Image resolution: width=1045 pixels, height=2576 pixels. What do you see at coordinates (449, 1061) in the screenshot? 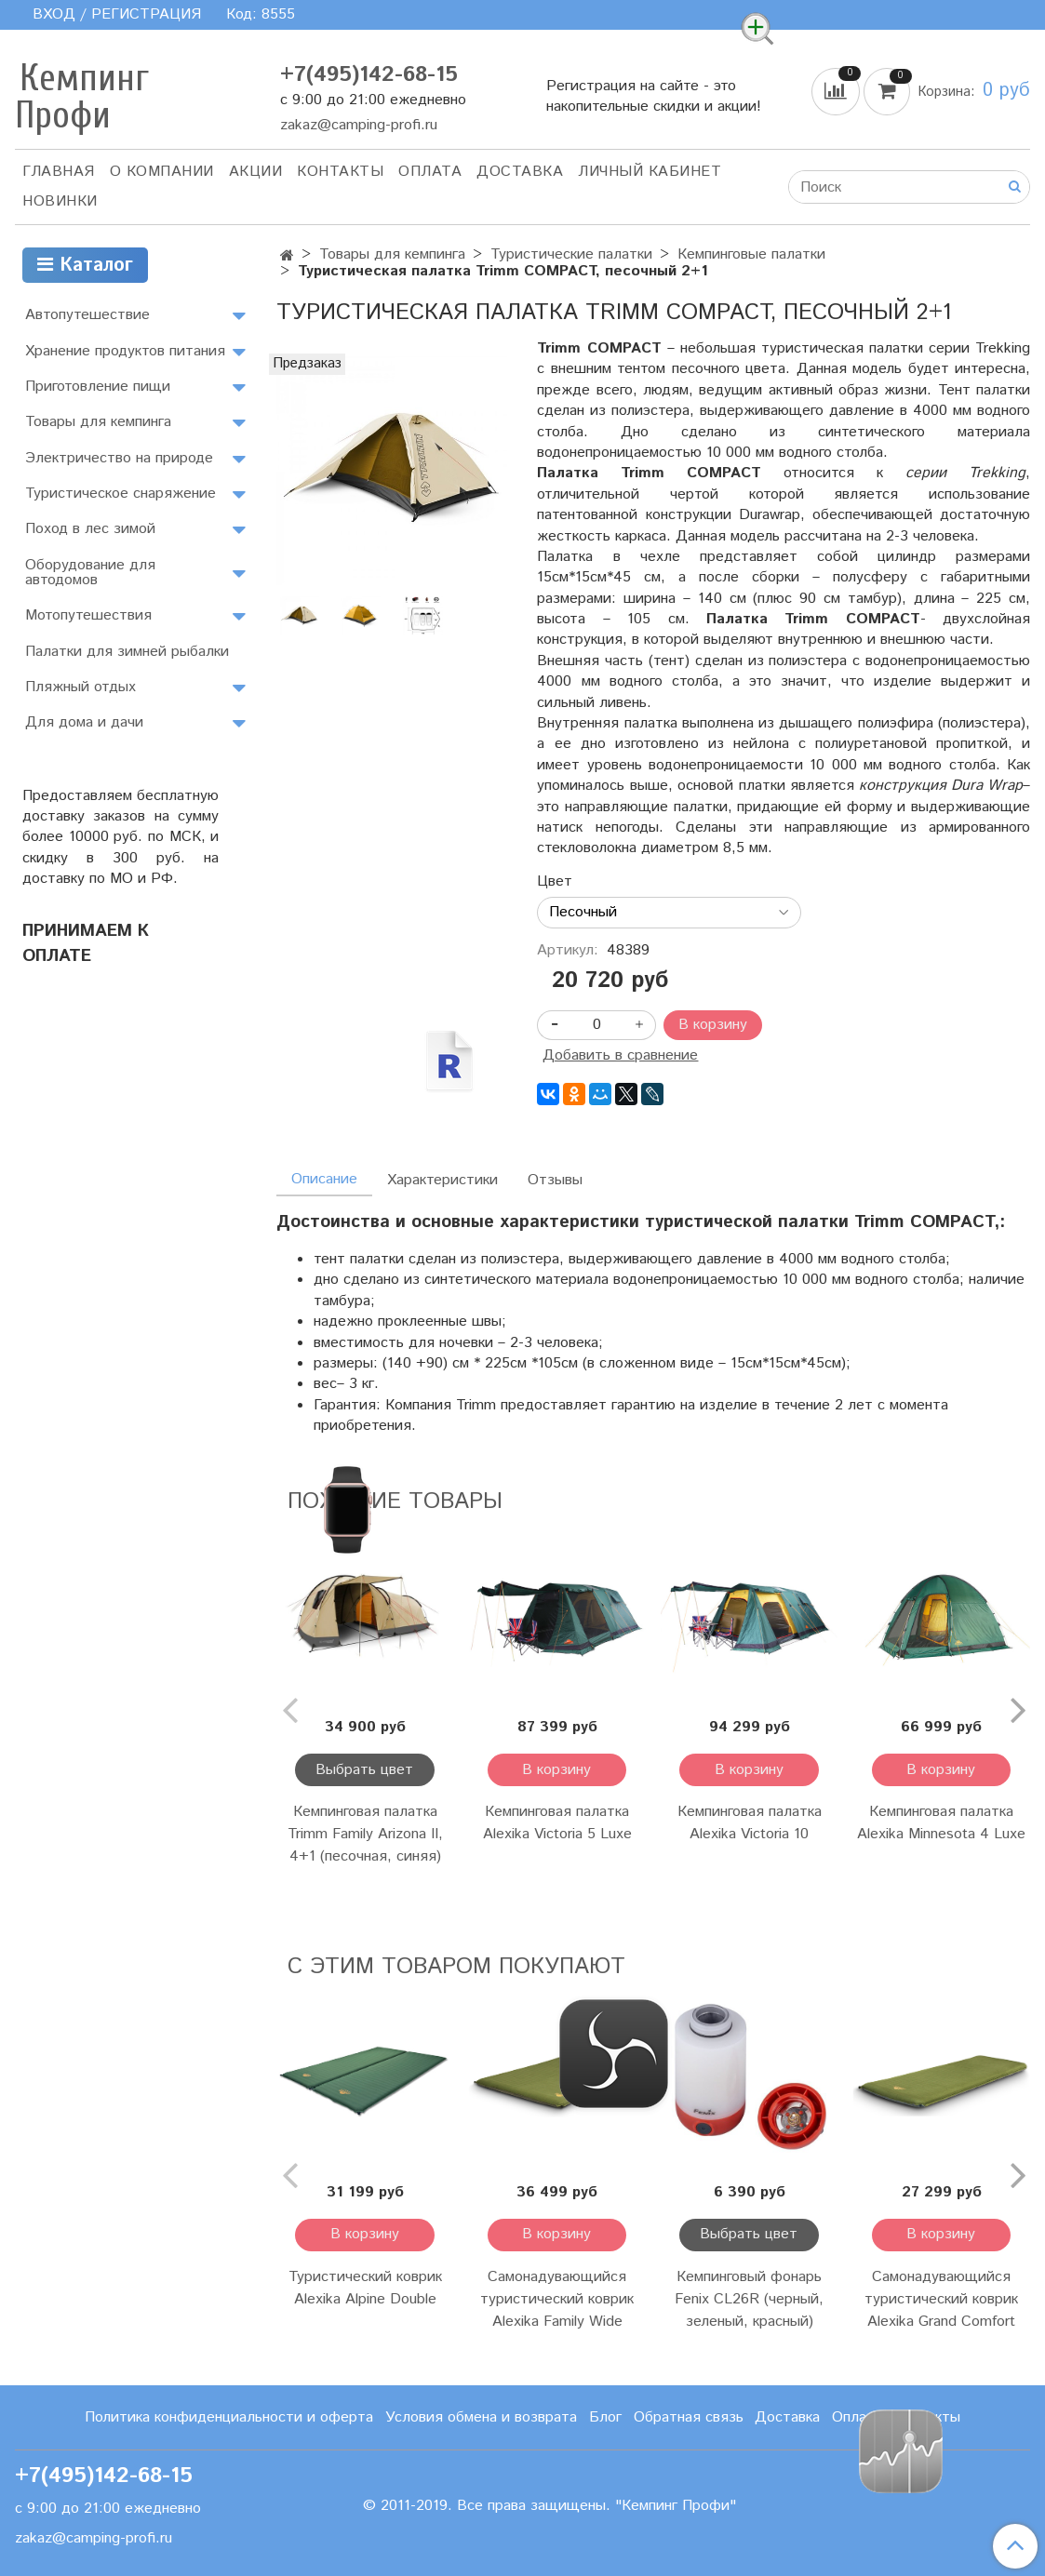
I see `an R programming language source file` at bounding box center [449, 1061].